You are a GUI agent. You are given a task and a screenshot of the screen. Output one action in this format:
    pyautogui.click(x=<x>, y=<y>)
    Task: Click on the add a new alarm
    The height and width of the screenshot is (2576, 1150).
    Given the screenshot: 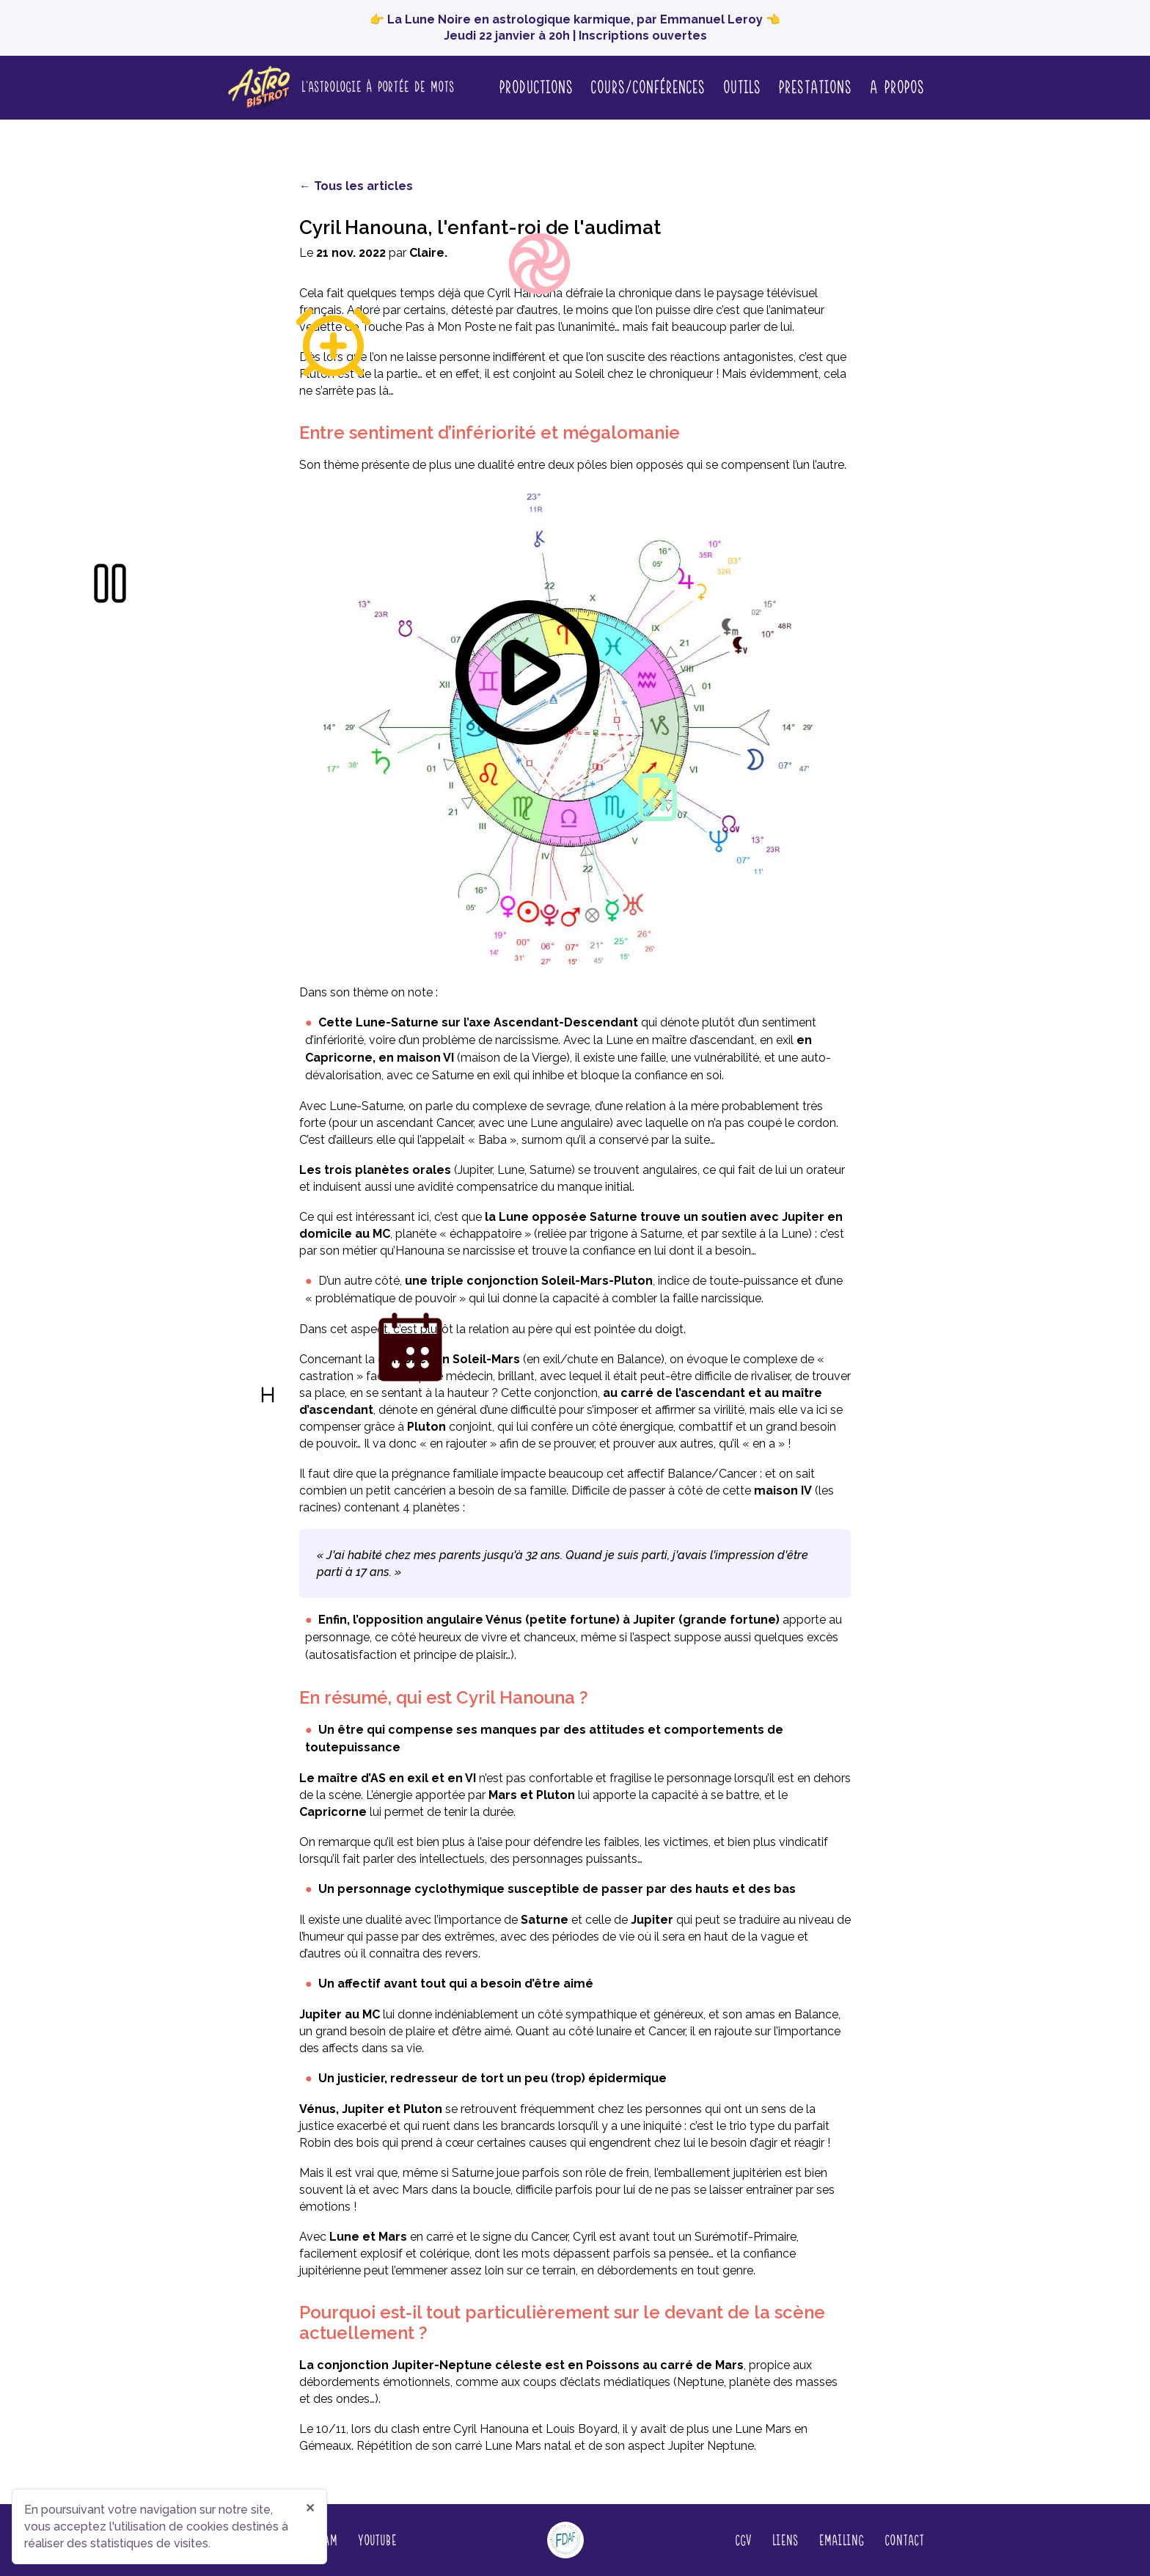 What is the action you would take?
    pyautogui.click(x=333, y=342)
    